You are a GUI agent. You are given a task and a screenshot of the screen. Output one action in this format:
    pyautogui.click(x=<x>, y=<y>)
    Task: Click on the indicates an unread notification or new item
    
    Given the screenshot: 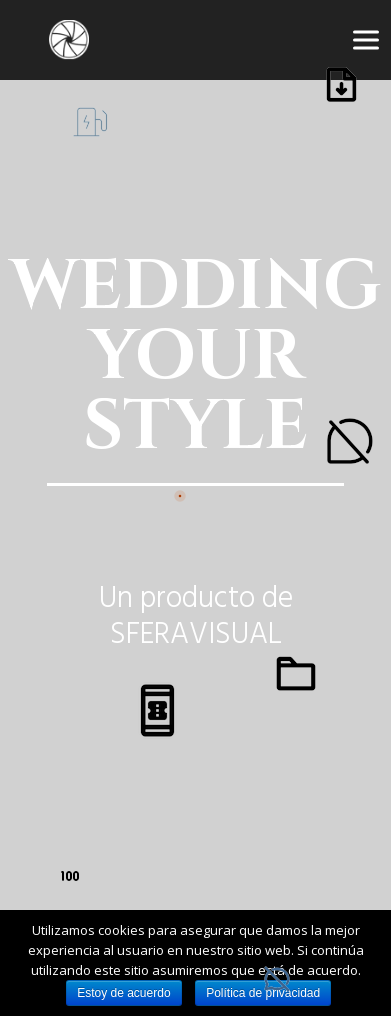 What is the action you would take?
    pyautogui.click(x=180, y=496)
    